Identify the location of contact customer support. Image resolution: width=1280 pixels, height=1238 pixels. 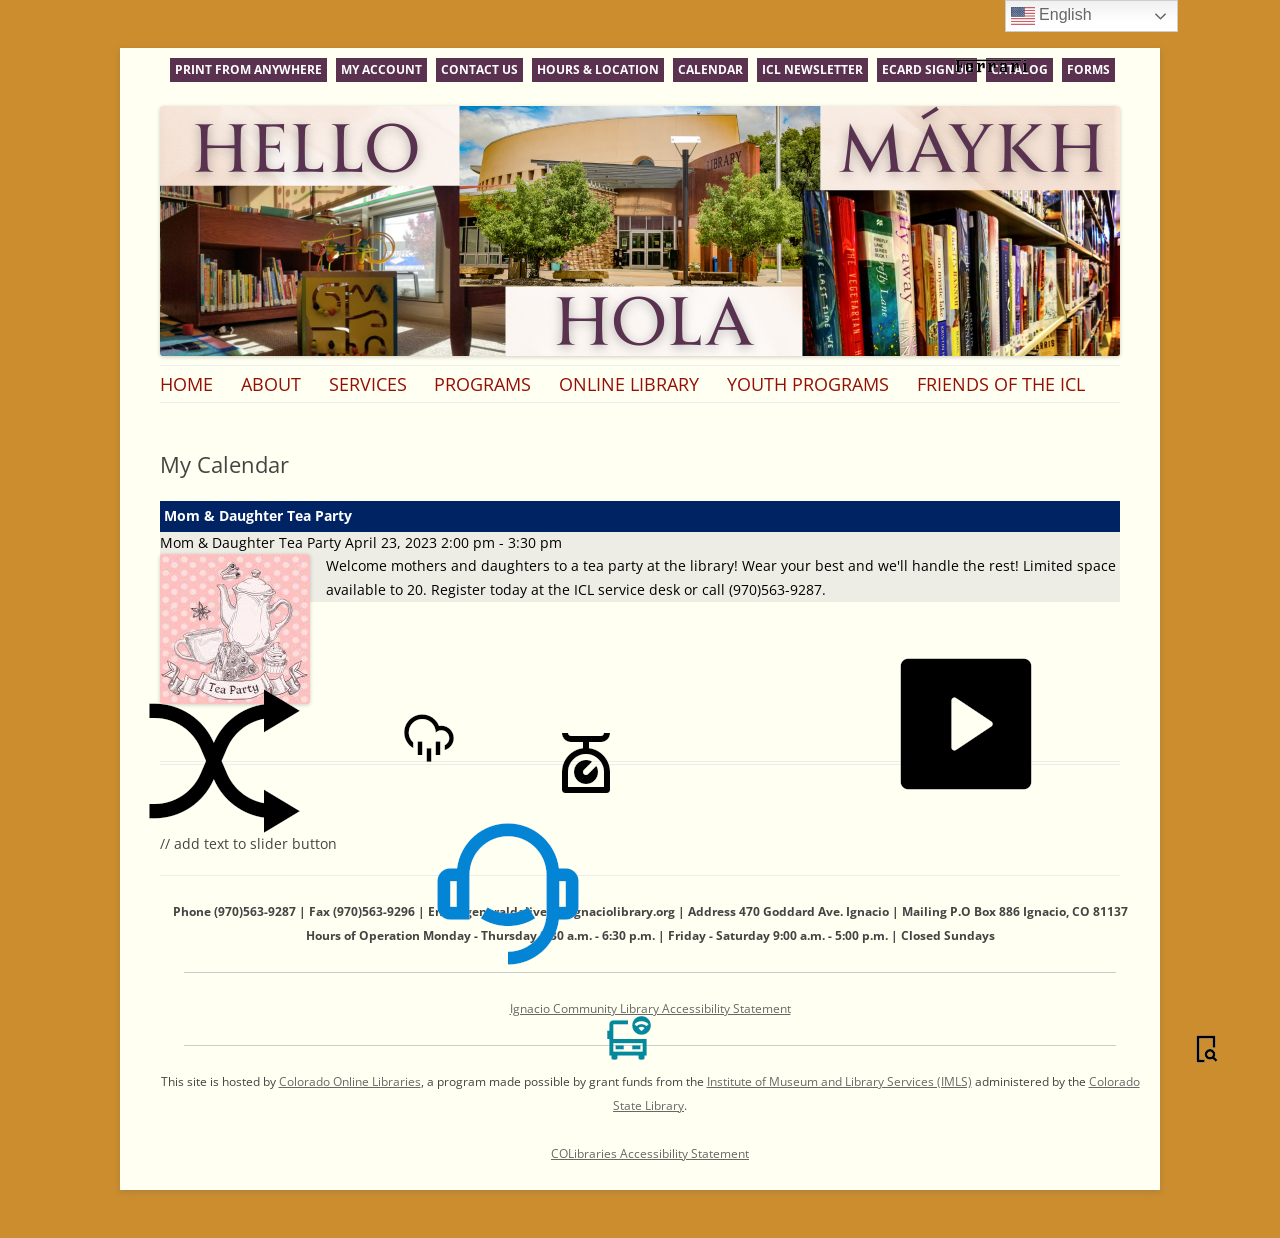
(508, 894).